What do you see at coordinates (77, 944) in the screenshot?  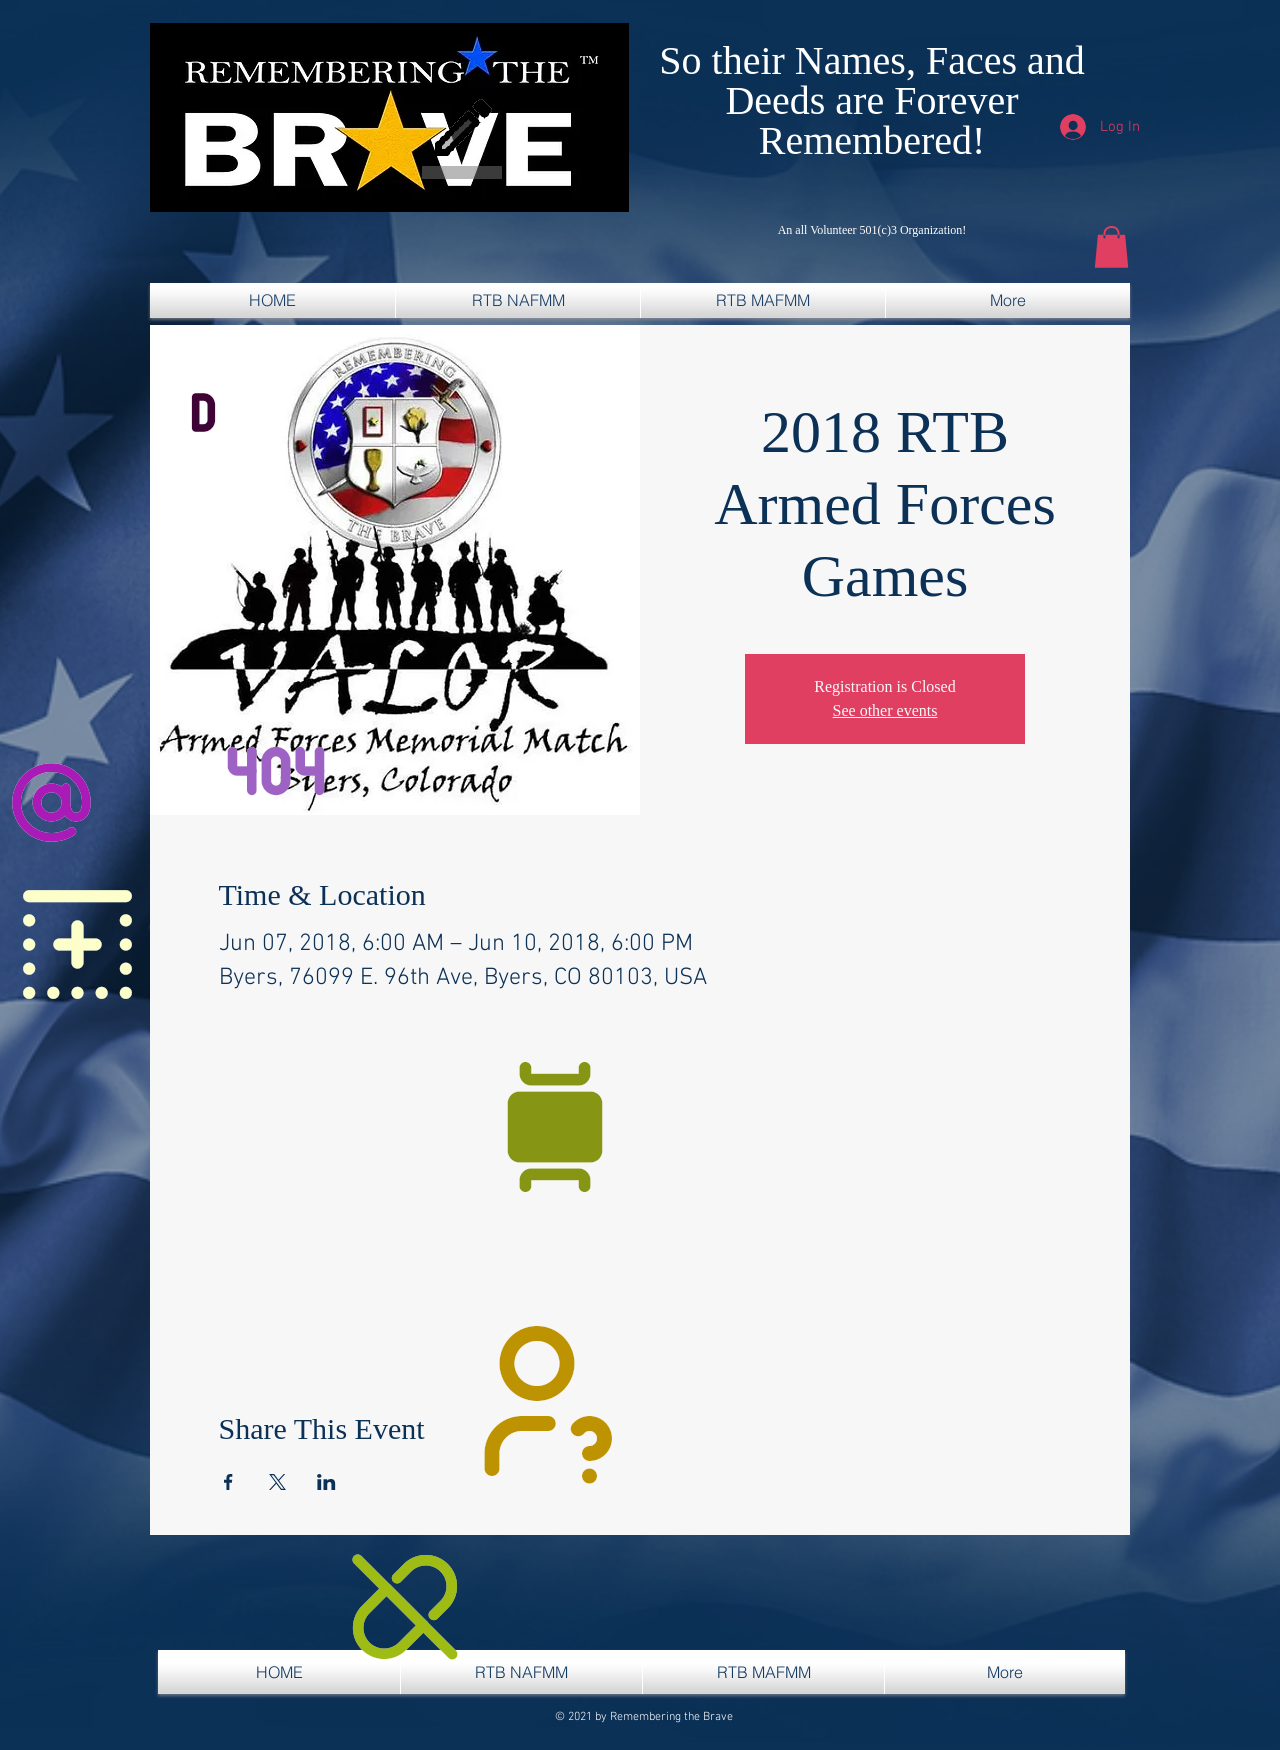 I see `add a top border to selected element` at bounding box center [77, 944].